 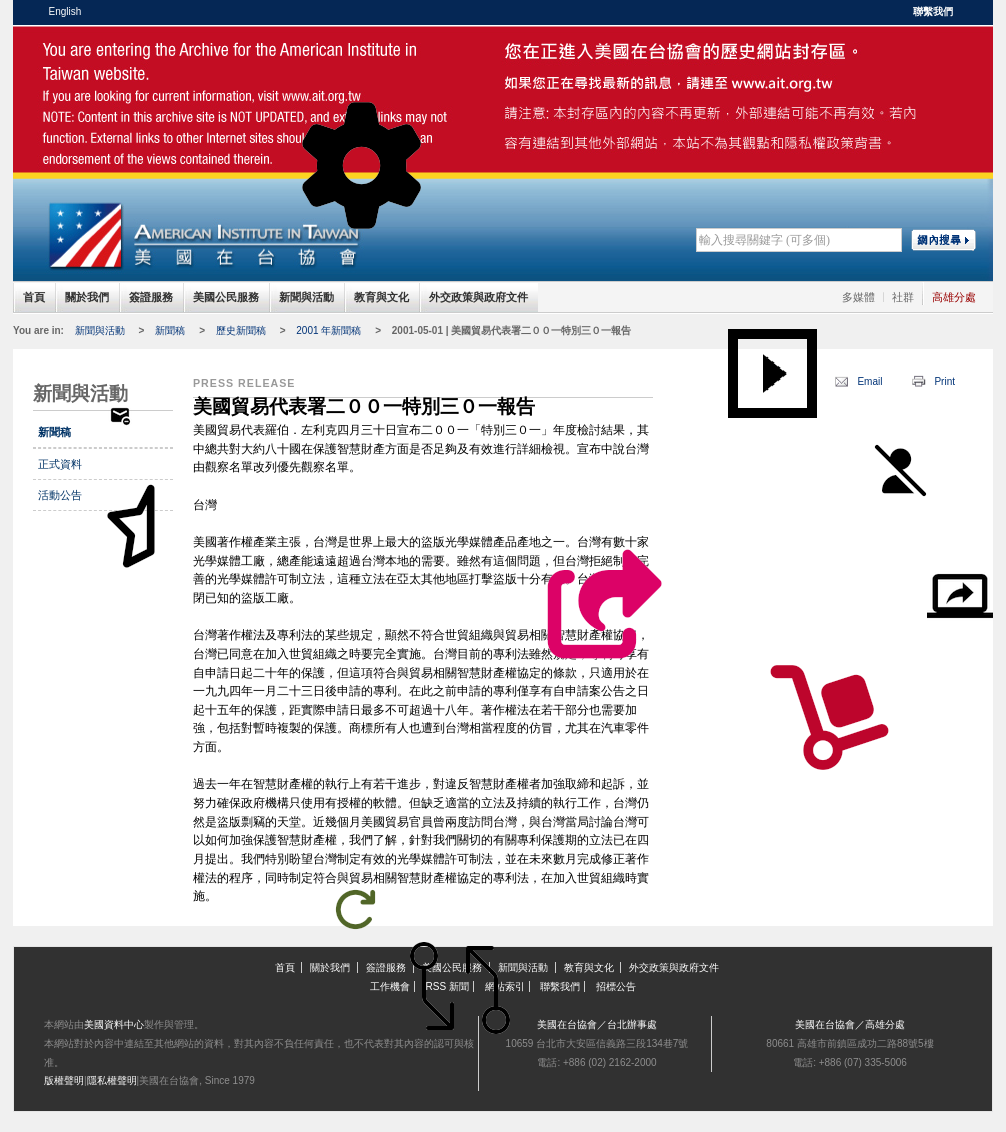 I want to click on view file differences in version control, so click(x=460, y=988).